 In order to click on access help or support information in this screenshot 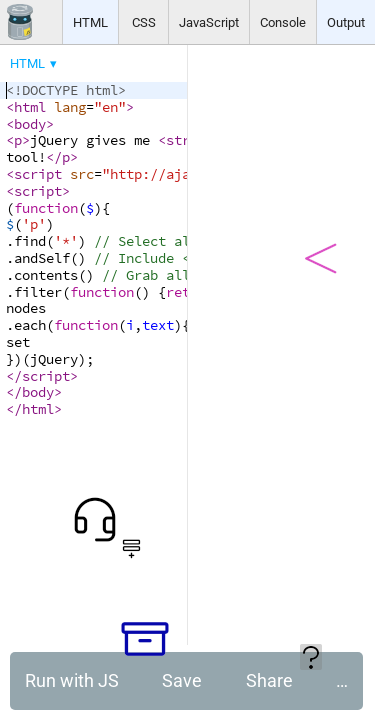, I will do `click(311, 657)`.